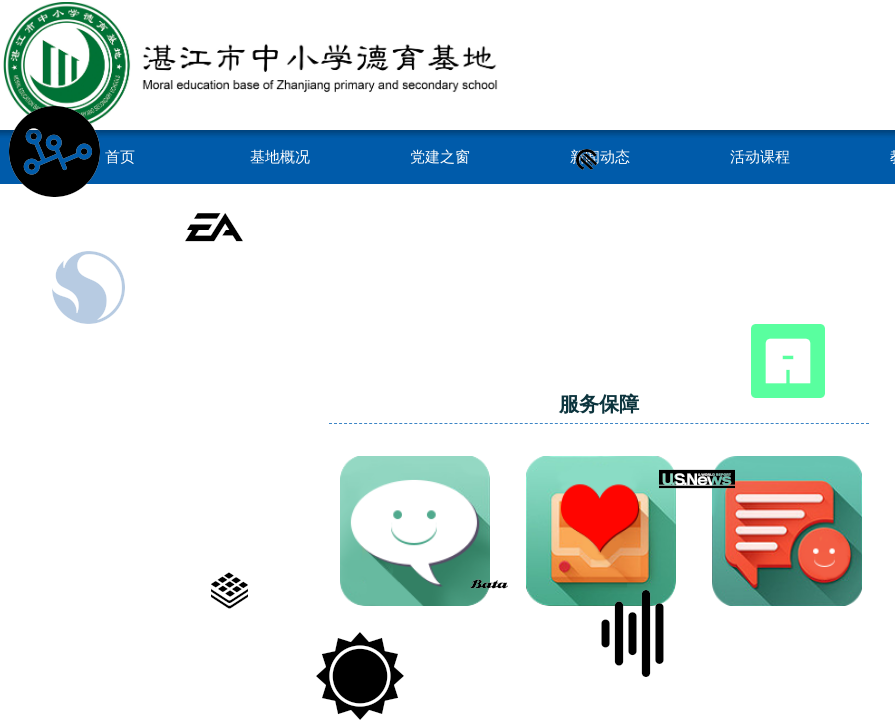 The width and height of the screenshot is (895, 720). Describe the element at coordinates (54, 151) in the screenshot. I see `open namuwiki website` at that location.